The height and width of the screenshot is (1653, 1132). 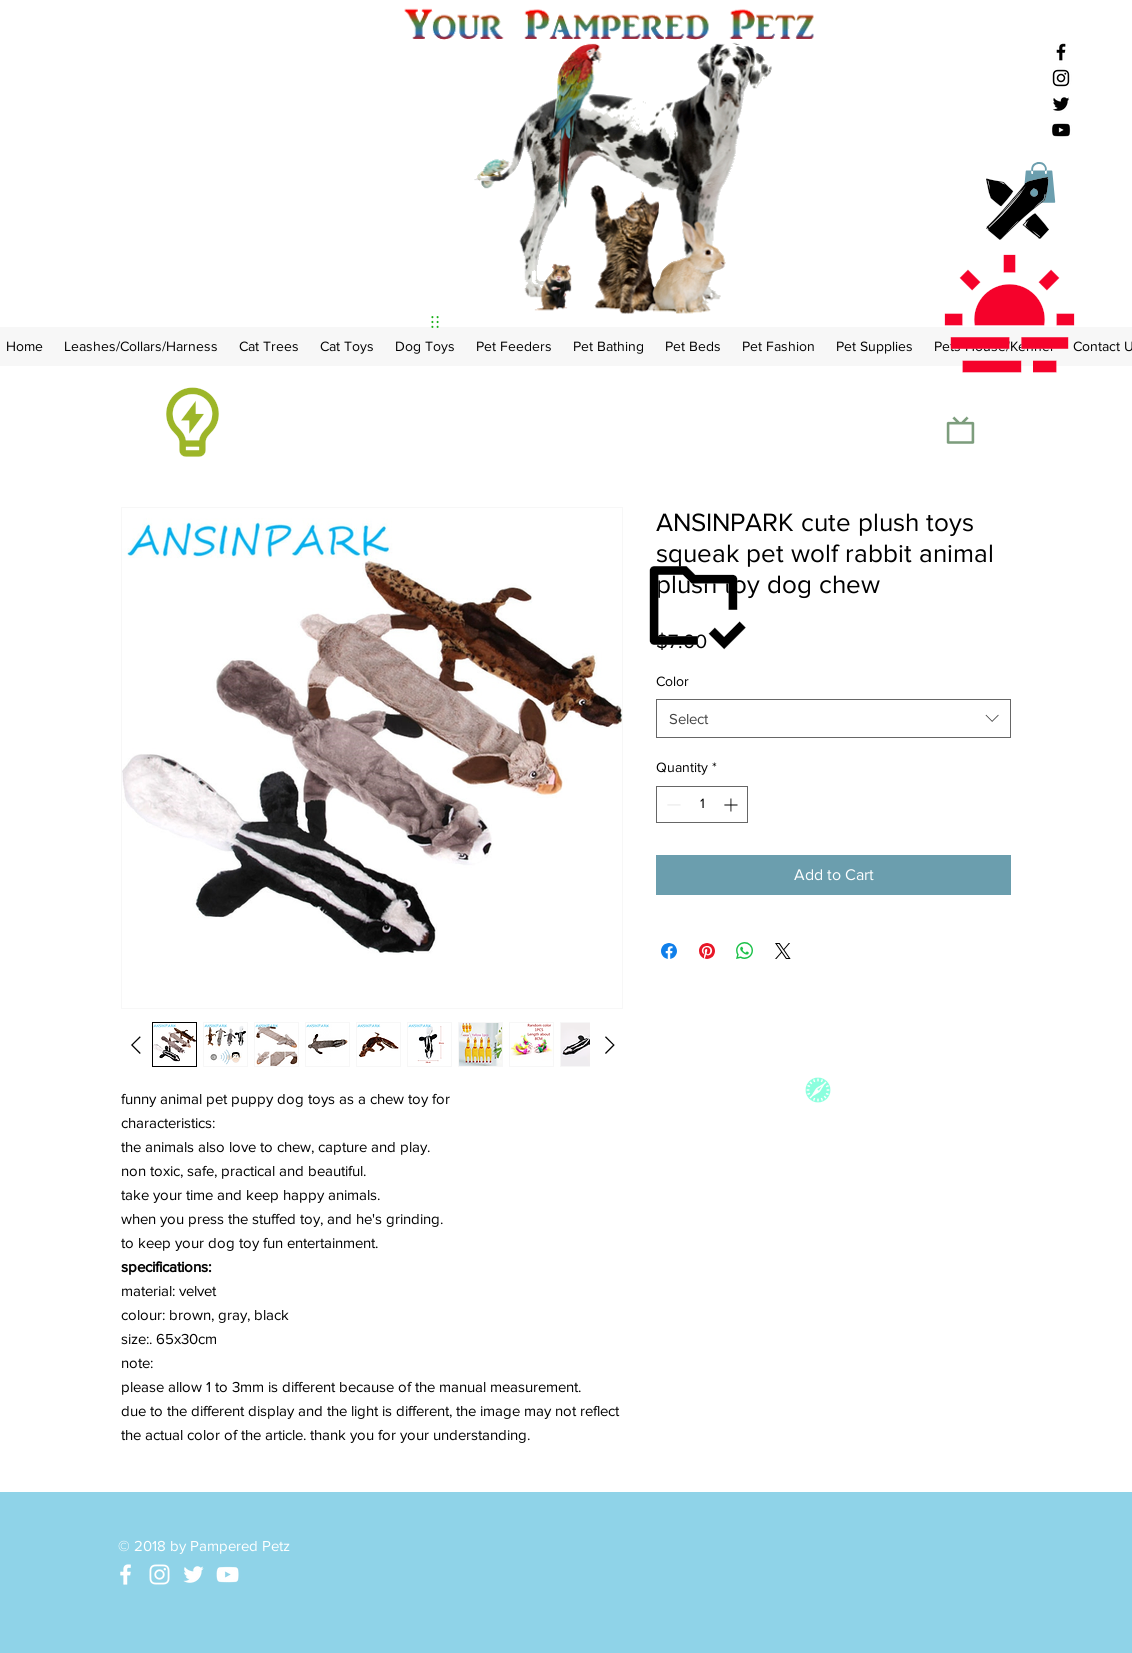 What do you see at coordinates (192, 420) in the screenshot?
I see `indicates a new idea or inspiration` at bounding box center [192, 420].